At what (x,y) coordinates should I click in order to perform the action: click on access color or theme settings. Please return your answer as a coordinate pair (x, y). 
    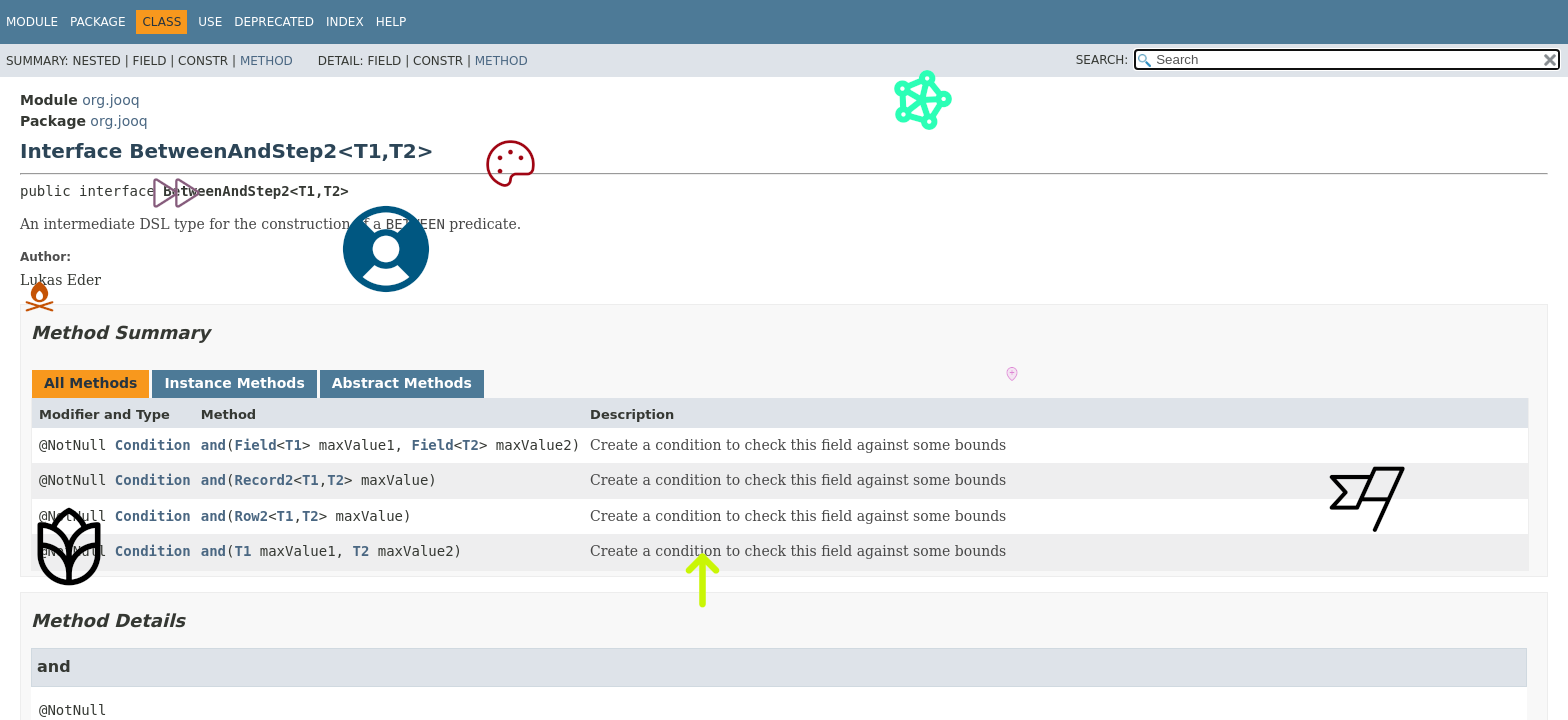
    Looking at the image, I should click on (510, 164).